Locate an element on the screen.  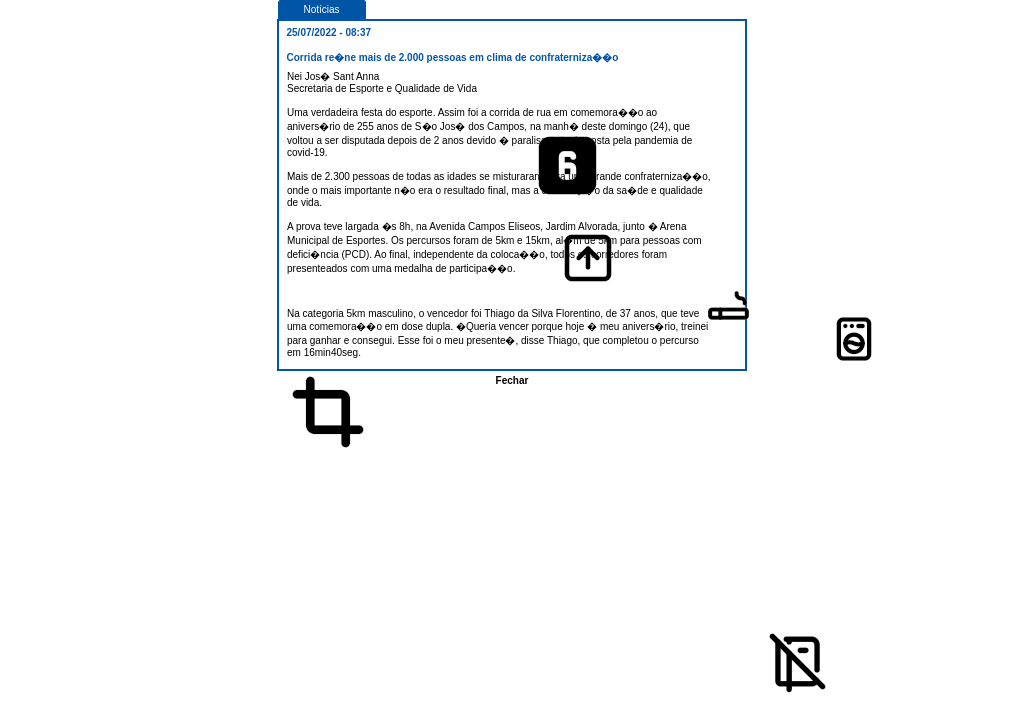
crop an image or photo is located at coordinates (328, 412).